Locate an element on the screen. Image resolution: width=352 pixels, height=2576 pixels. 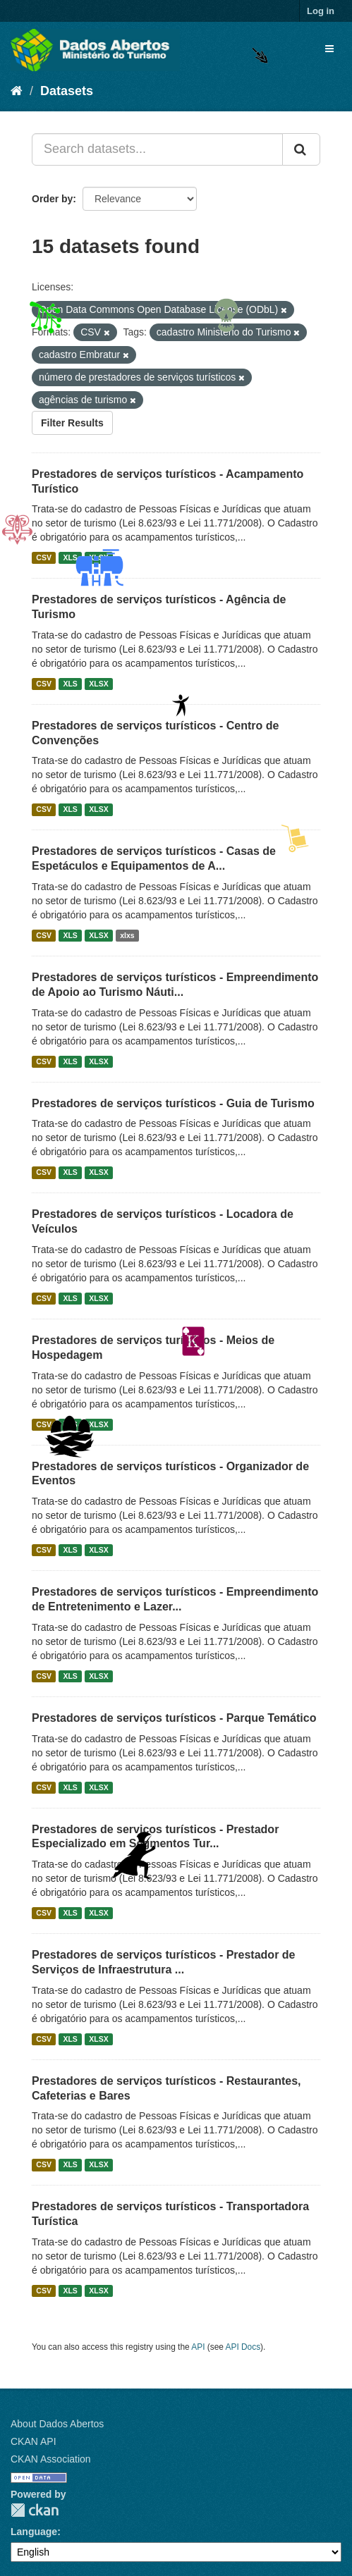
equip spear hook weapon is located at coordinates (260, 55).